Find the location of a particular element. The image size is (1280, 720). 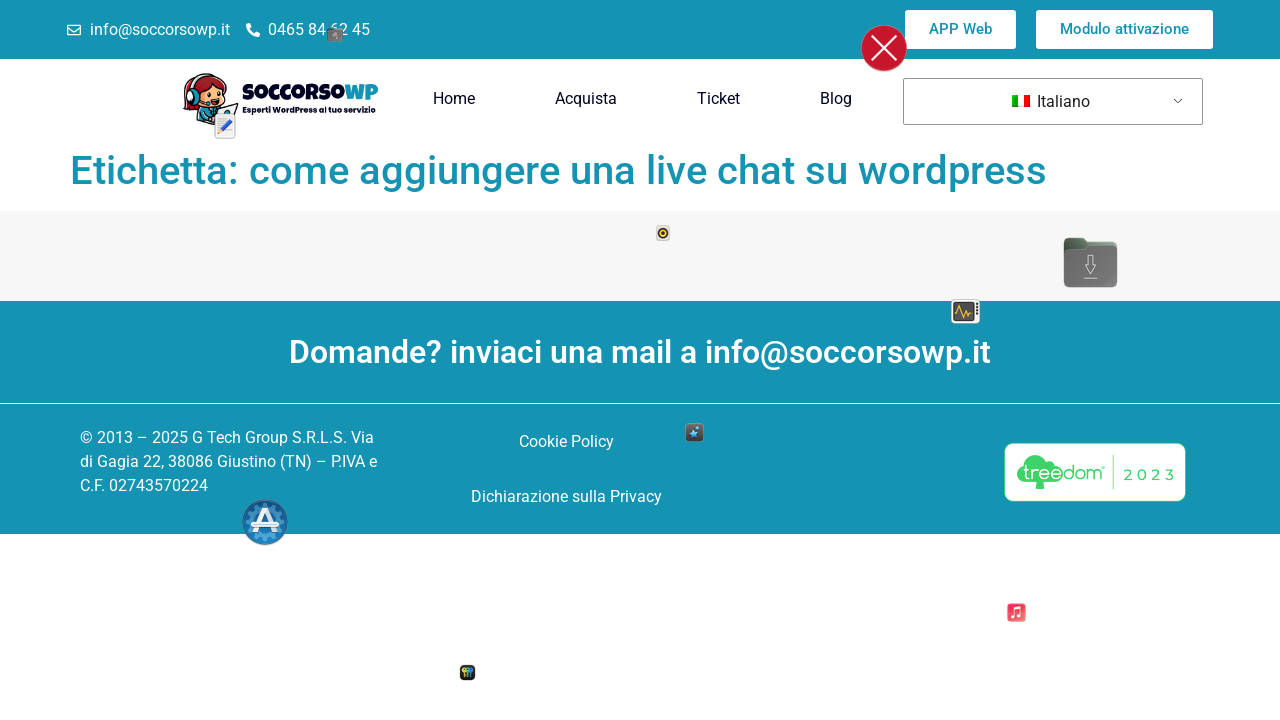

open the passwords app is located at coordinates (467, 672).